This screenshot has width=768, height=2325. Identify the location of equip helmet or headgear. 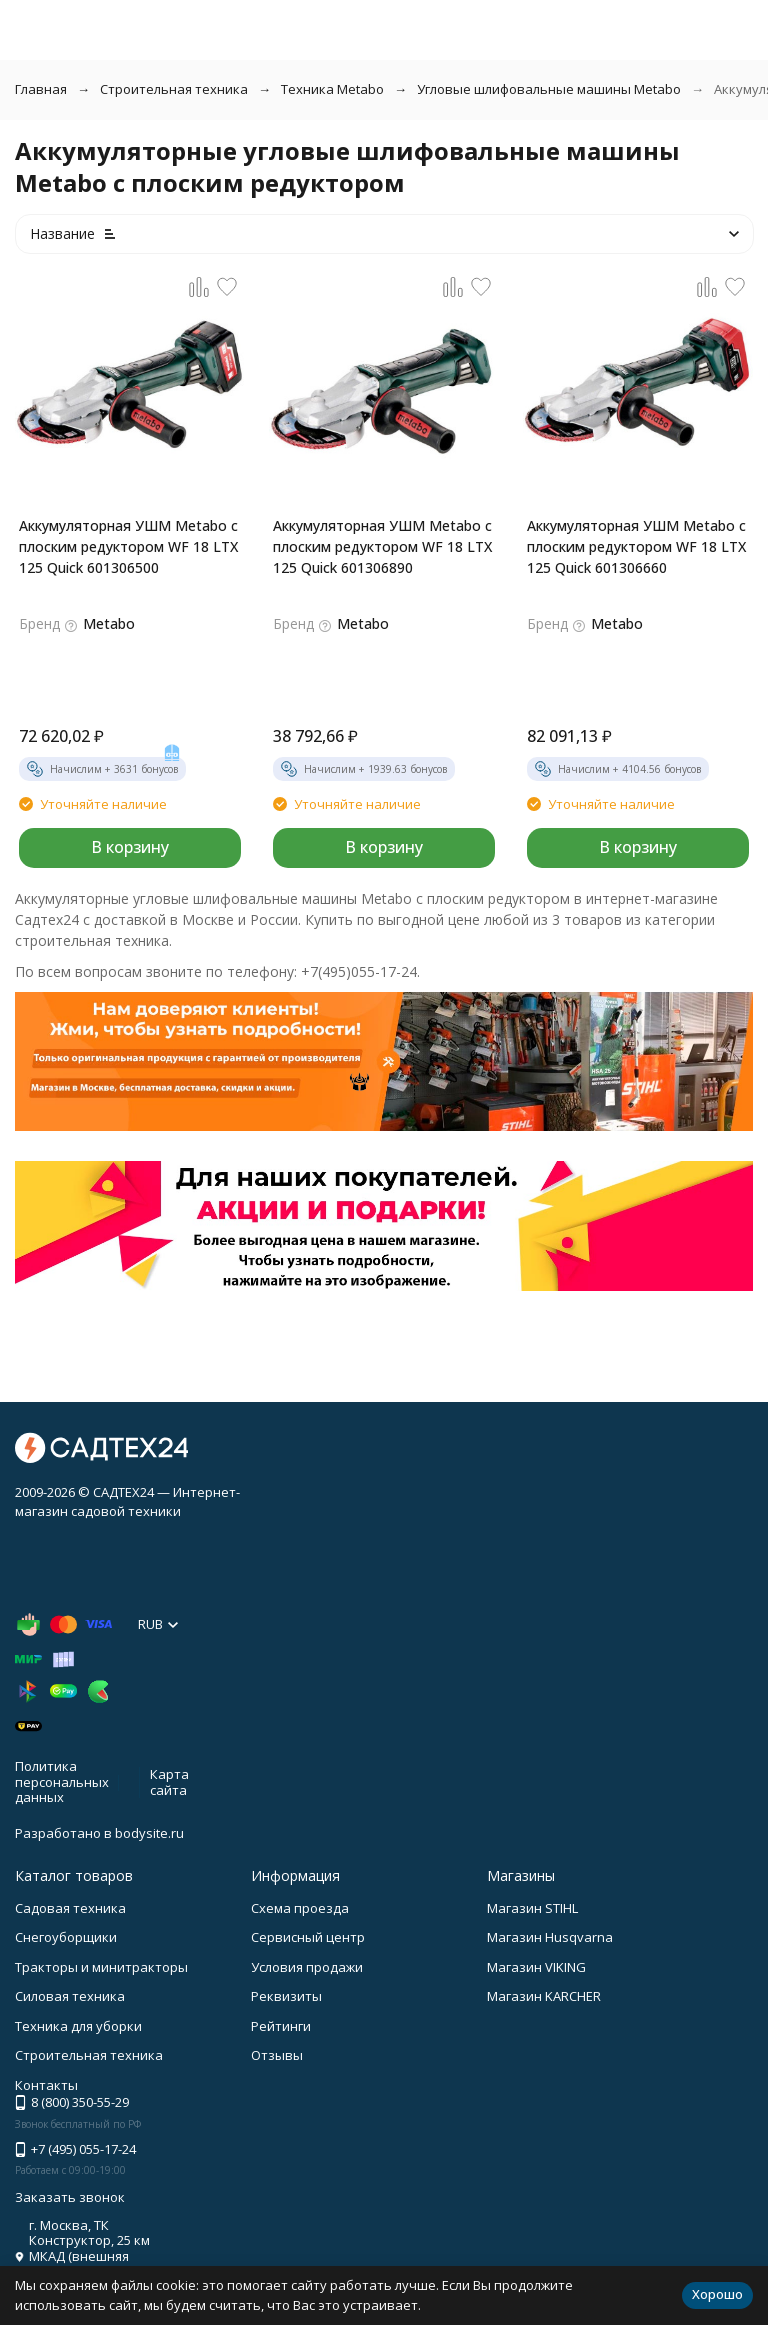
(359, 1081).